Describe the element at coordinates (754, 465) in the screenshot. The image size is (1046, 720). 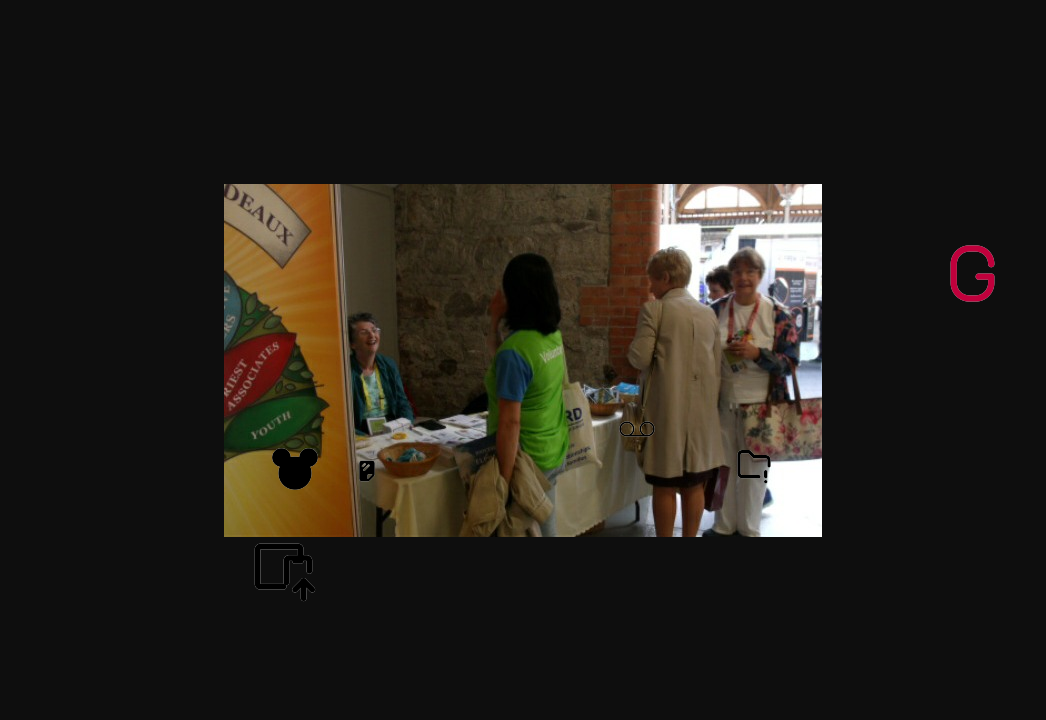
I see `folder contains items requiring attention` at that location.